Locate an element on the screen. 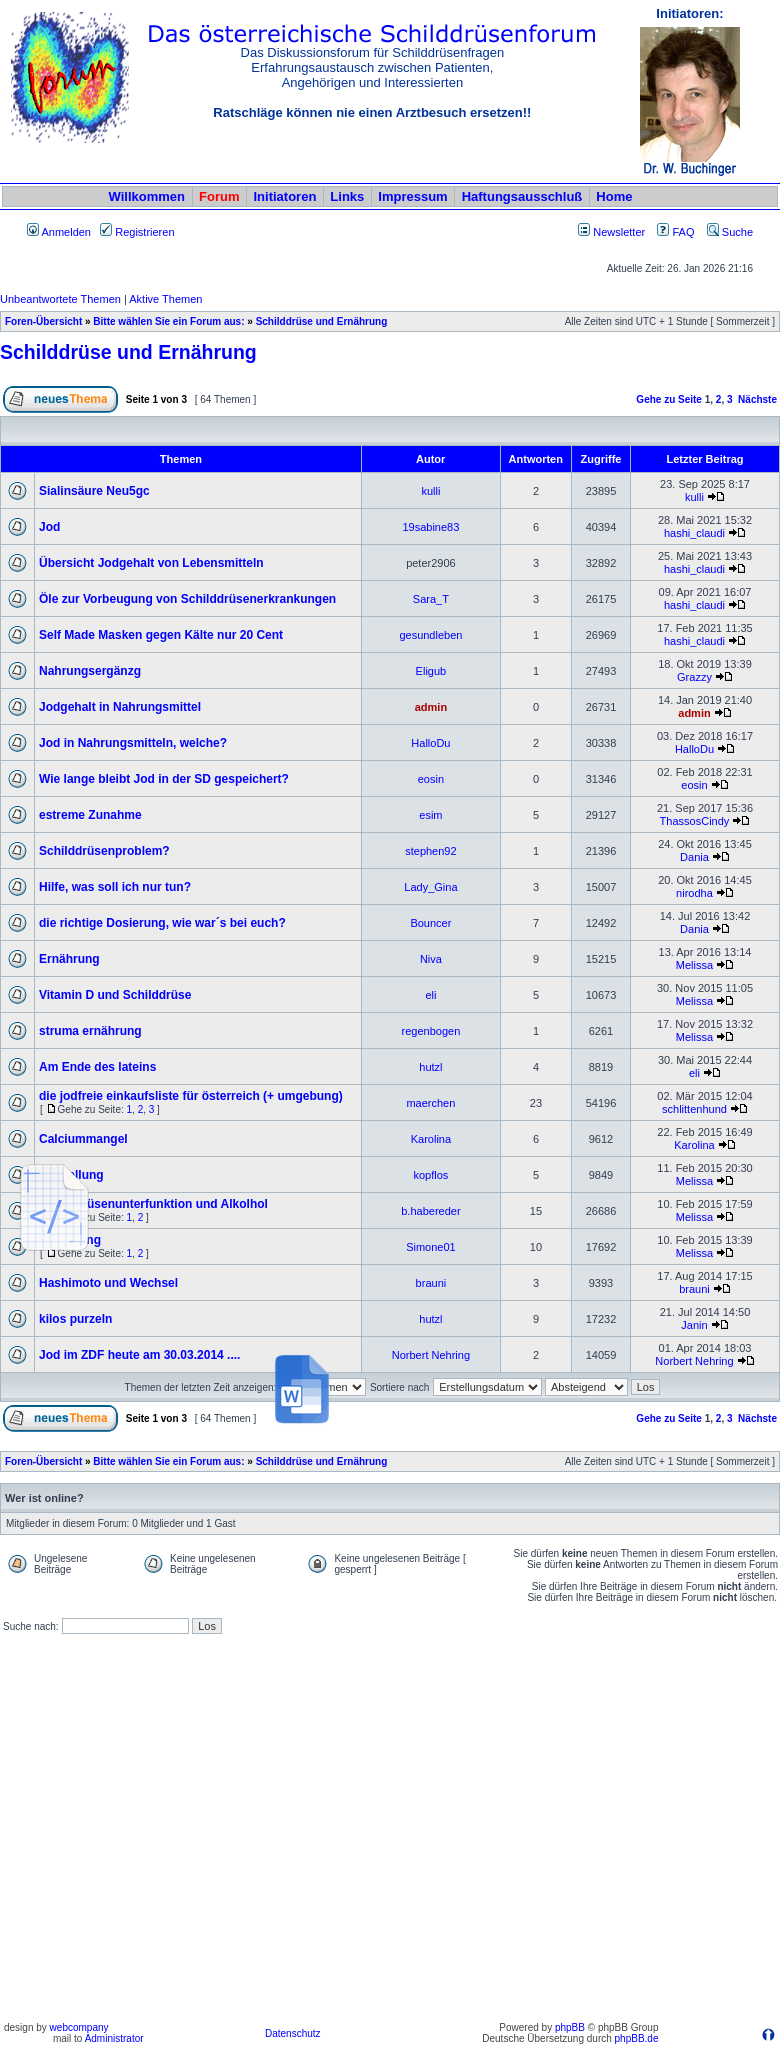  twig template file icon is located at coordinates (54, 1207).